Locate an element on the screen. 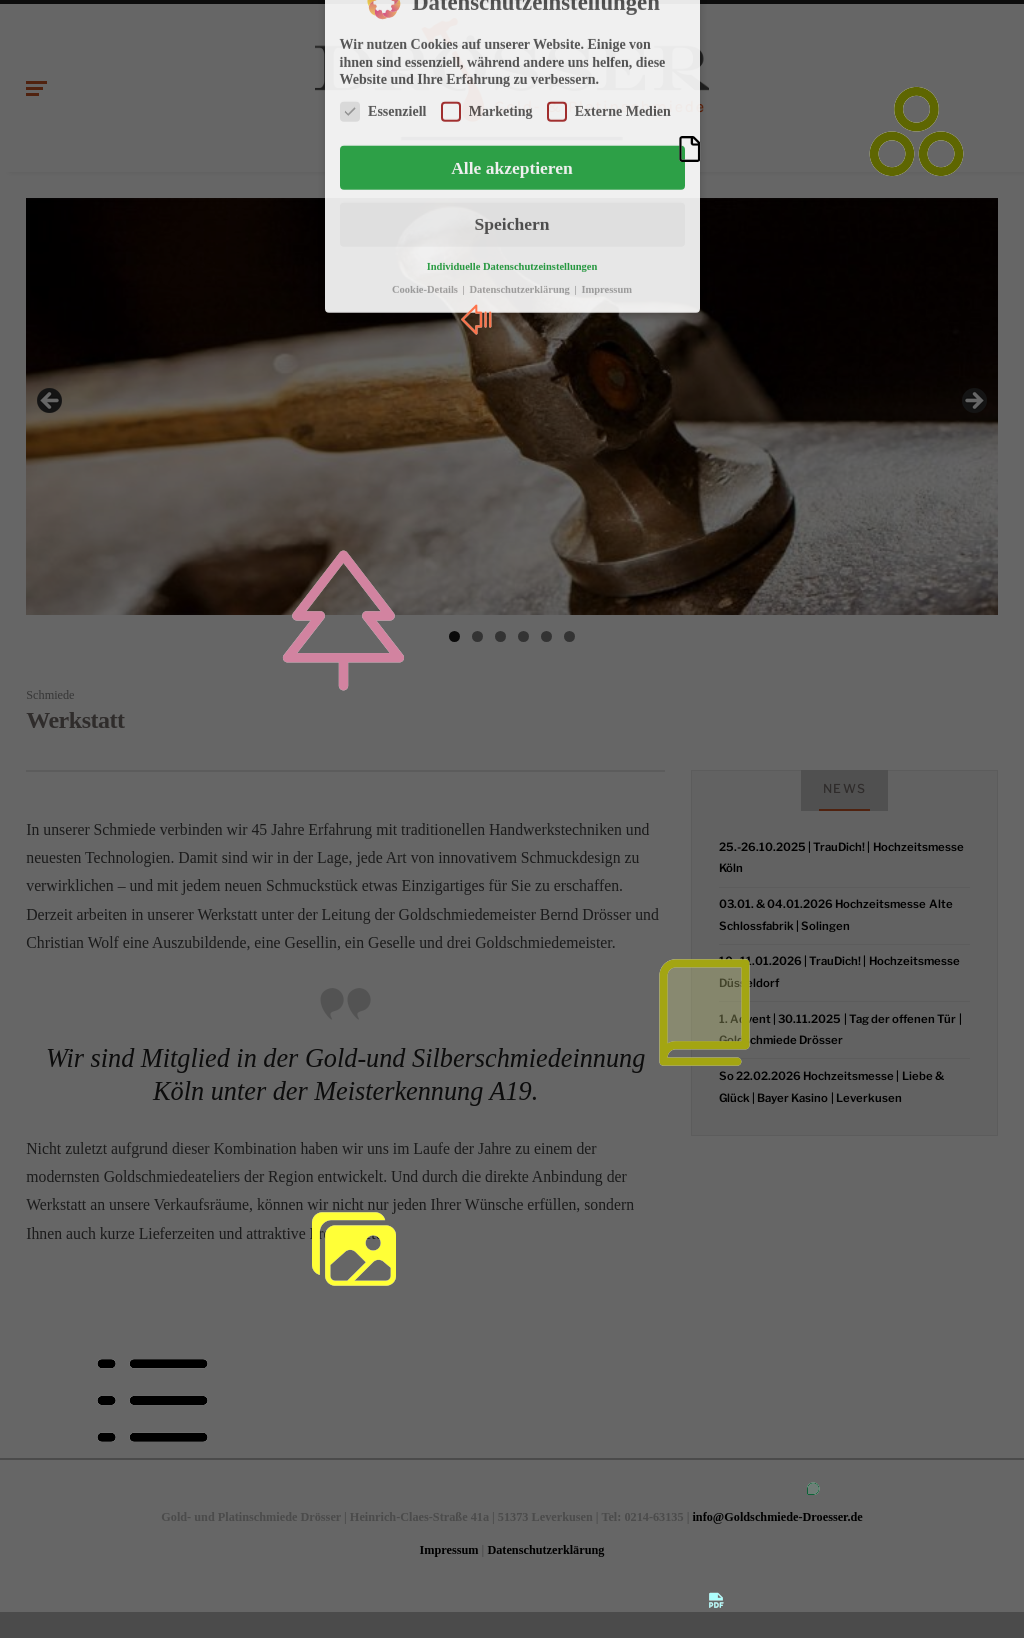  open a book or reading view is located at coordinates (704, 1012).